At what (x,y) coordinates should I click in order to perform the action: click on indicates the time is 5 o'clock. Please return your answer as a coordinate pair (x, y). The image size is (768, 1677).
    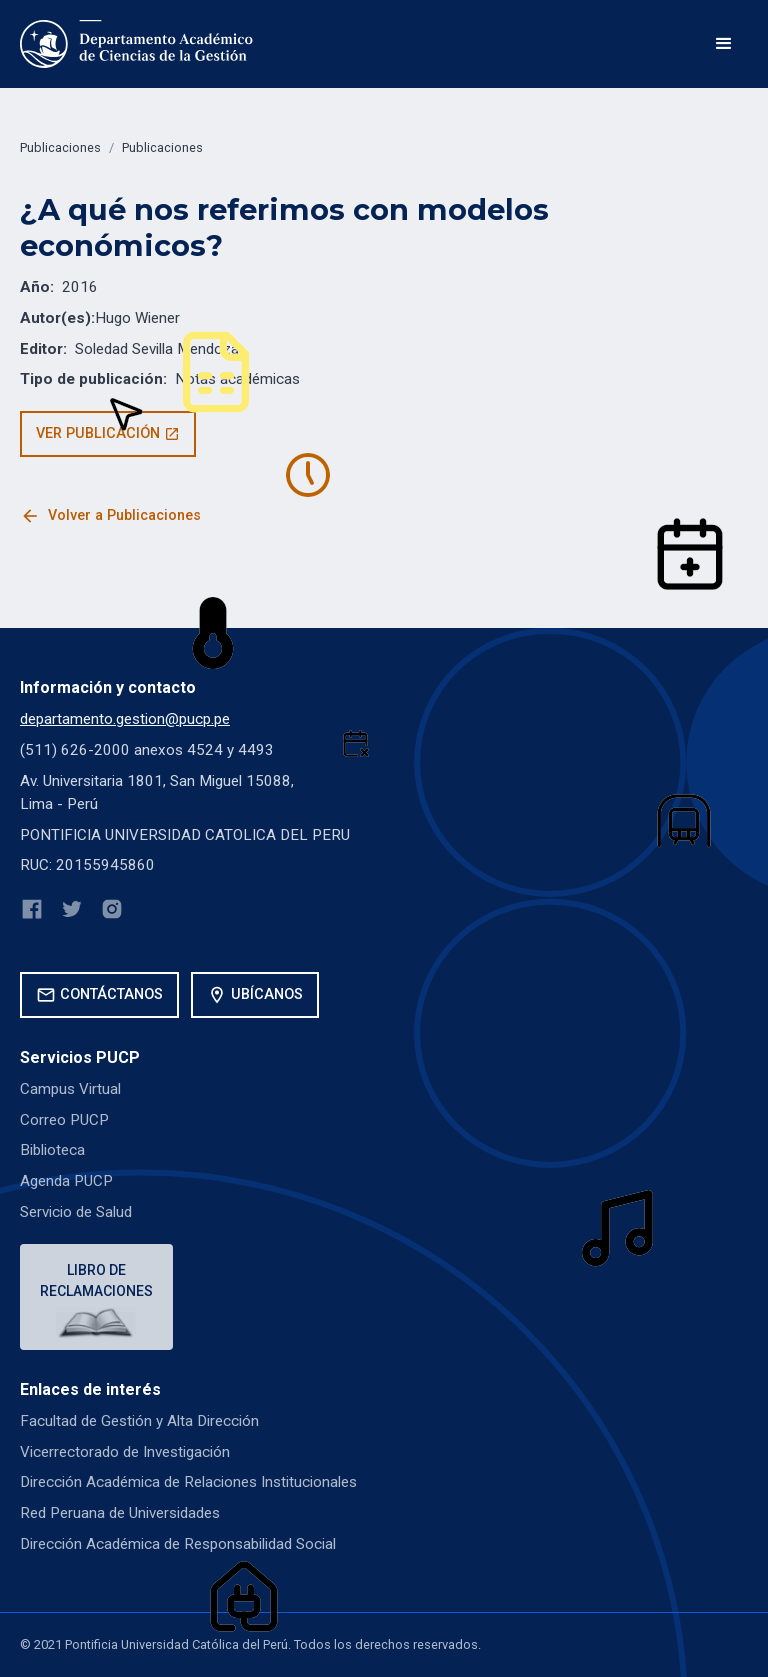
    Looking at the image, I should click on (308, 475).